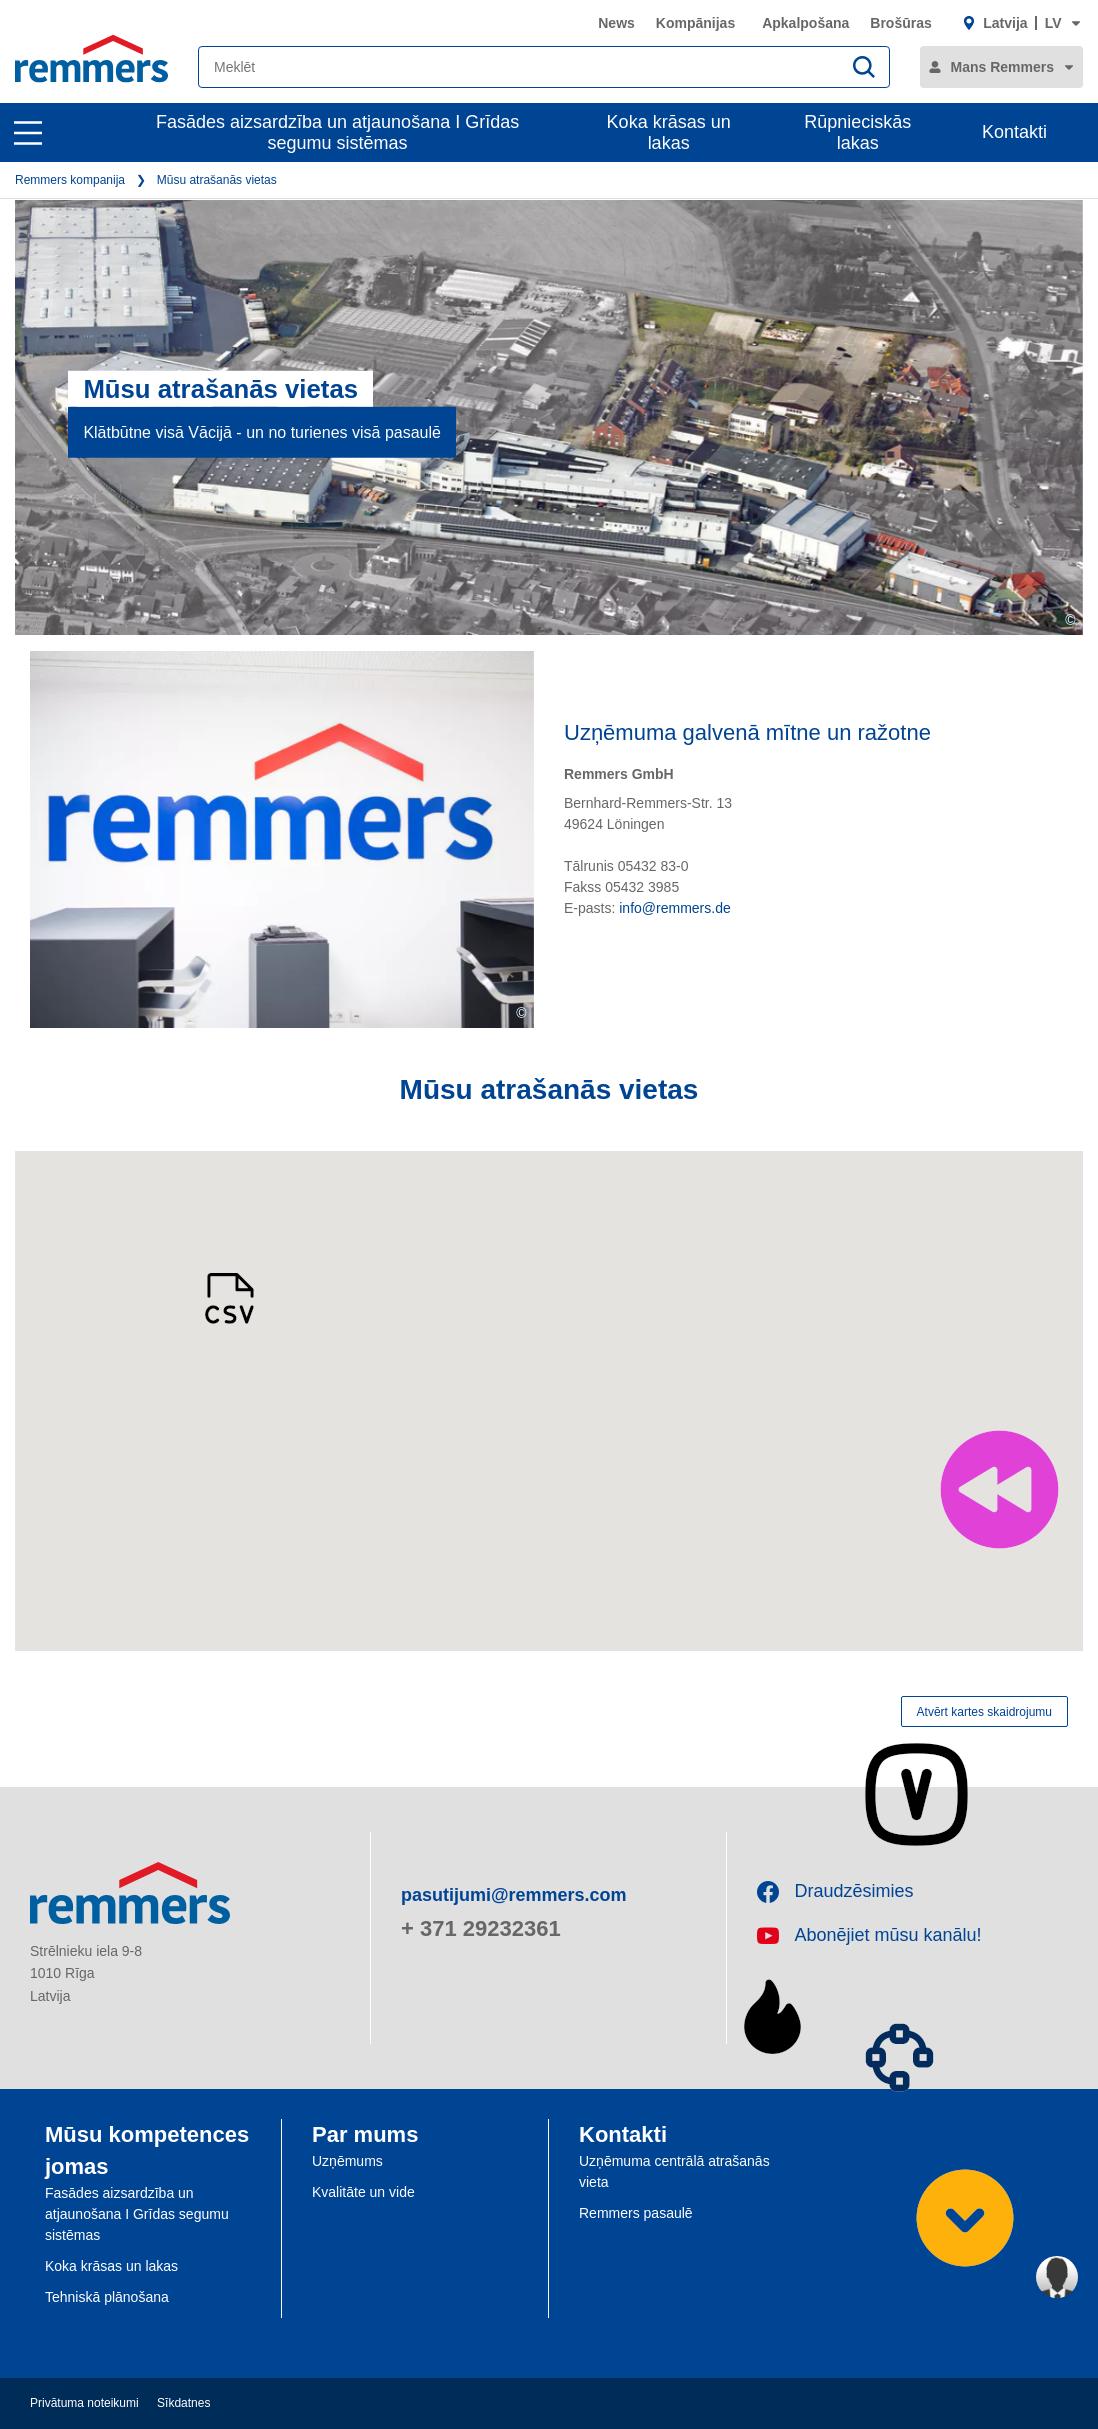 This screenshot has width=1098, height=2429. I want to click on open or view a CSV file, so click(230, 1300).